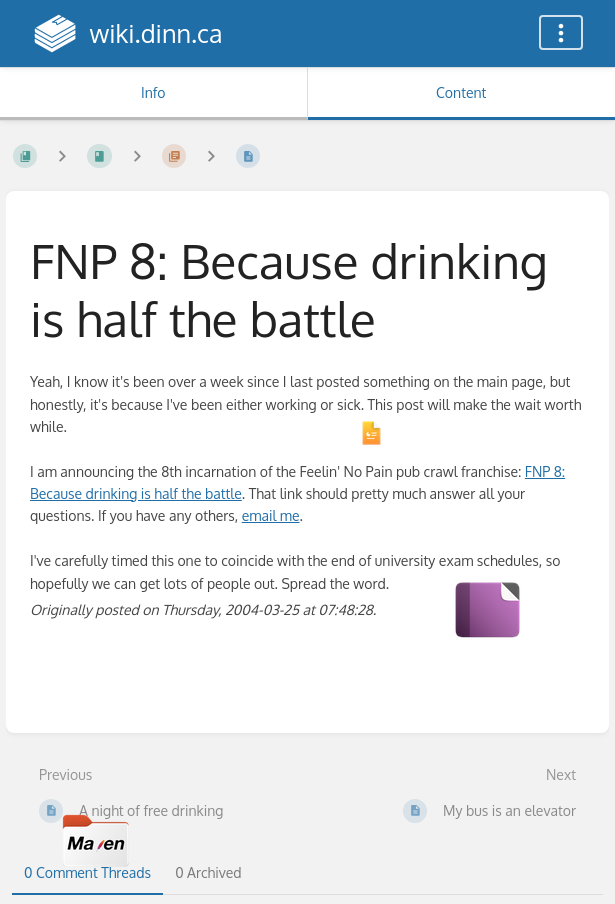  What do you see at coordinates (95, 842) in the screenshot?
I see `folder containing maven project files` at bounding box center [95, 842].